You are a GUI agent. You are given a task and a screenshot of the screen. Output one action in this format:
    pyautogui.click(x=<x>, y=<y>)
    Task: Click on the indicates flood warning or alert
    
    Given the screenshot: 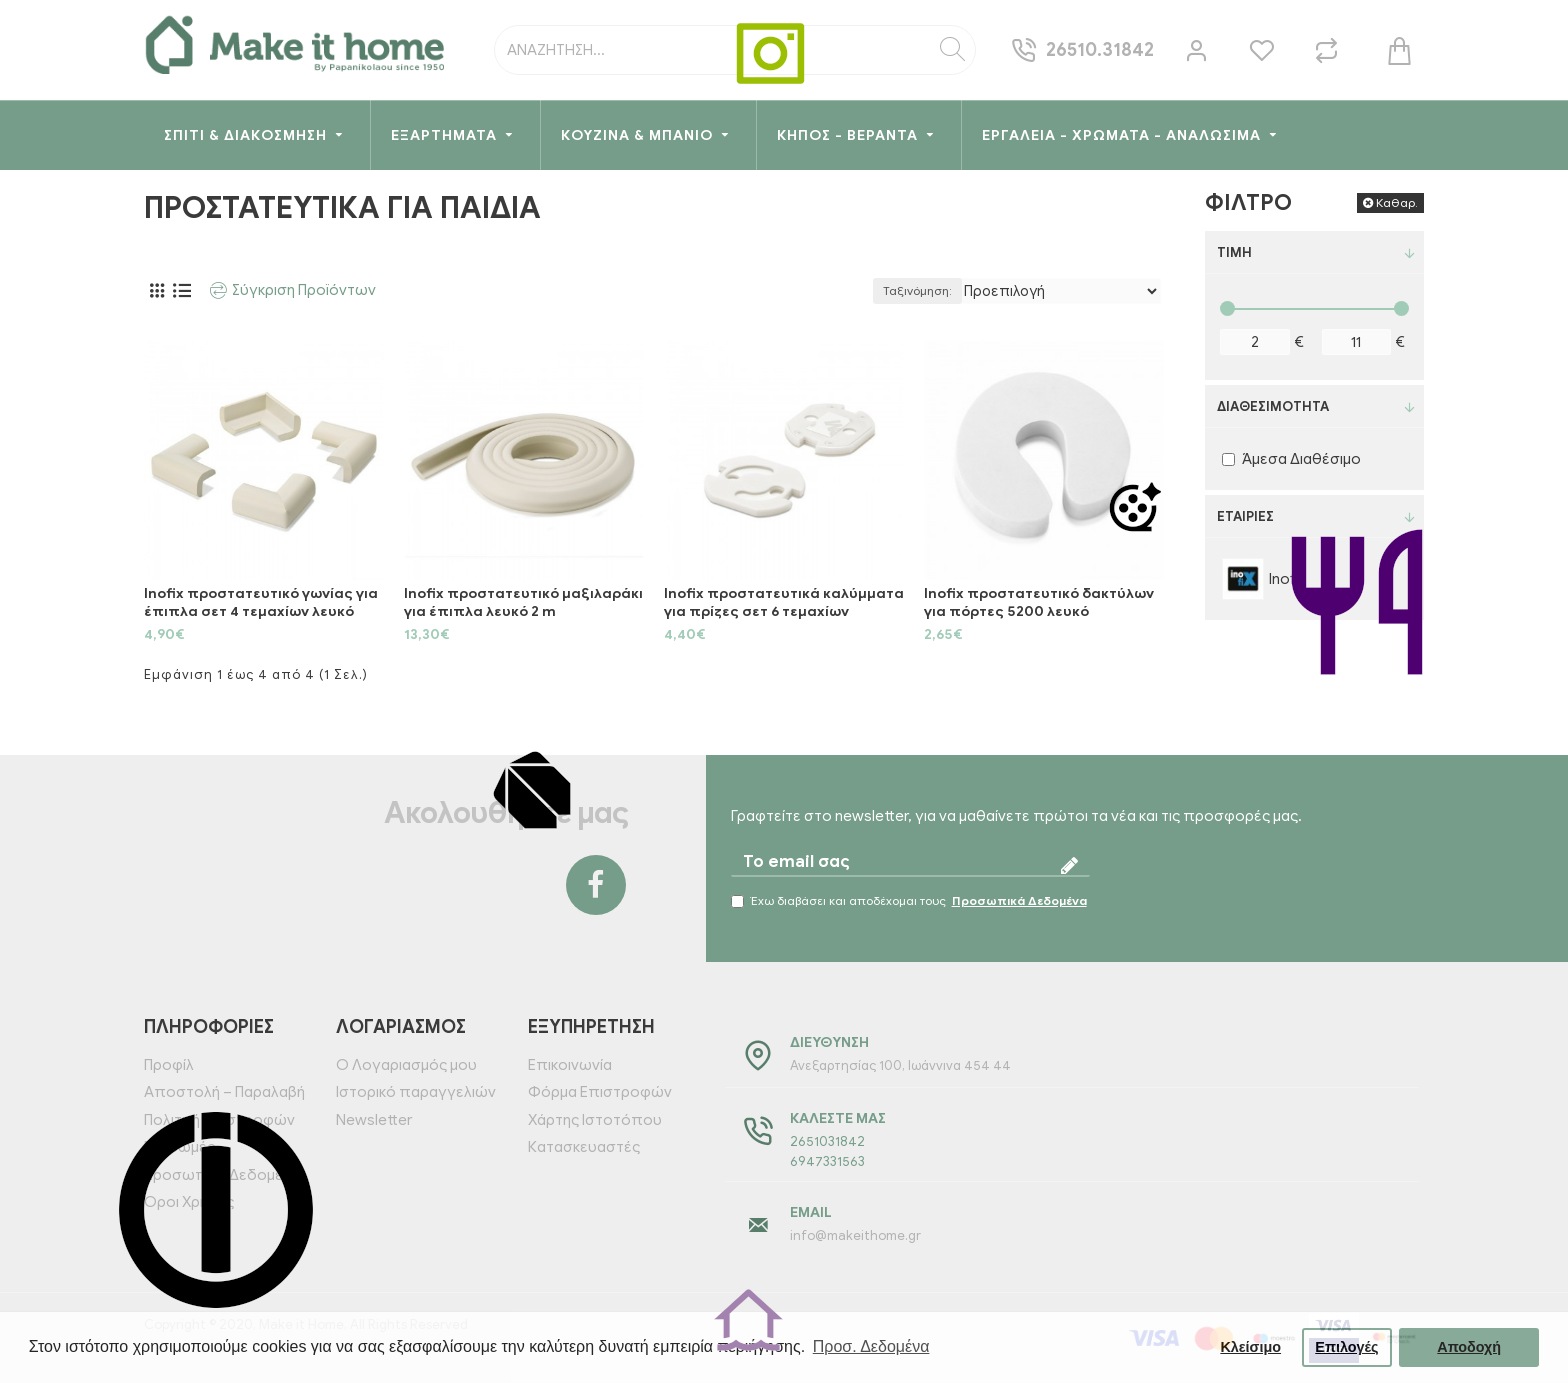 What is the action you would take?
    pyautogui.click(x=748, y=1322)
    